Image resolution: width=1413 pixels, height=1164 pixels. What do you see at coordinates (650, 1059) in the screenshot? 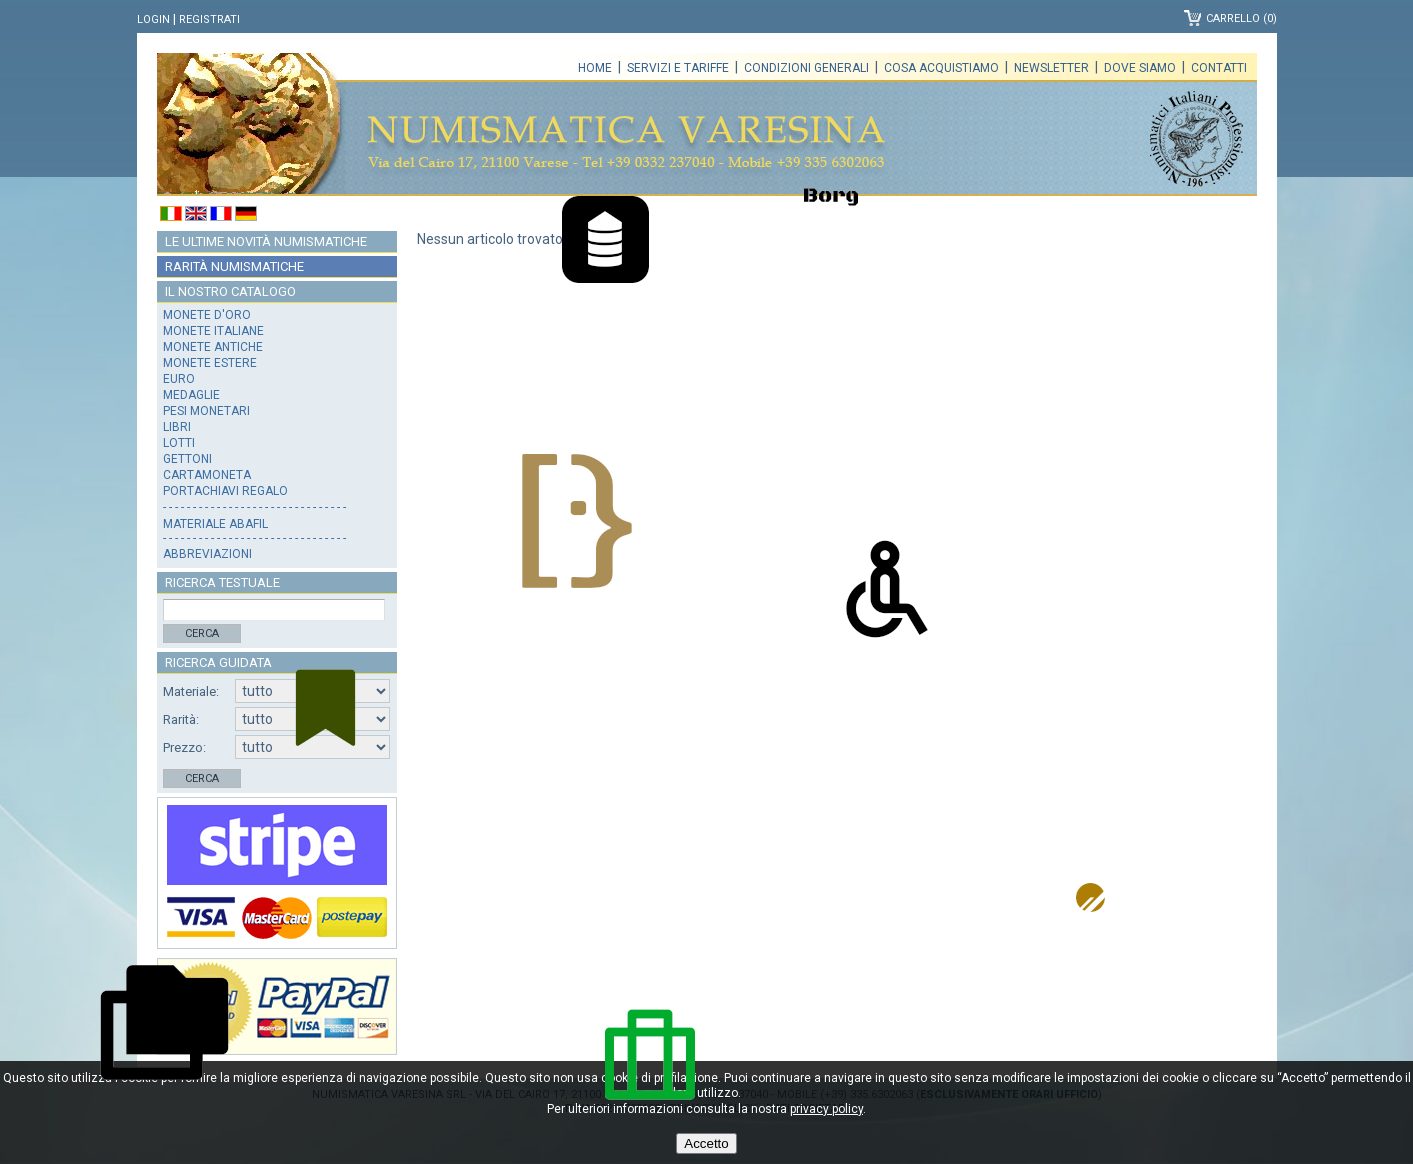
I see `access work or business documents` at bounding box center [650, 1059].